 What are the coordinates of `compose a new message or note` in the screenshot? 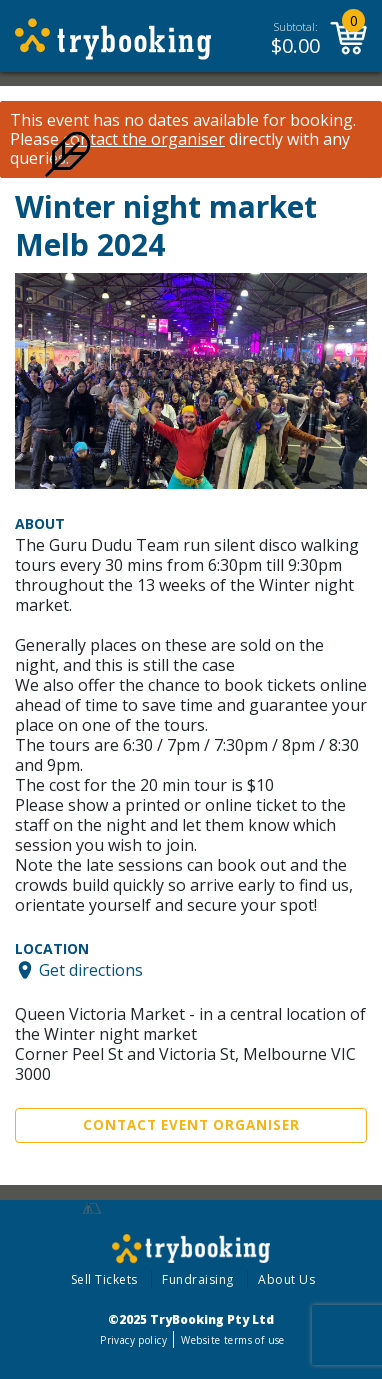 It's located at (67, 155).